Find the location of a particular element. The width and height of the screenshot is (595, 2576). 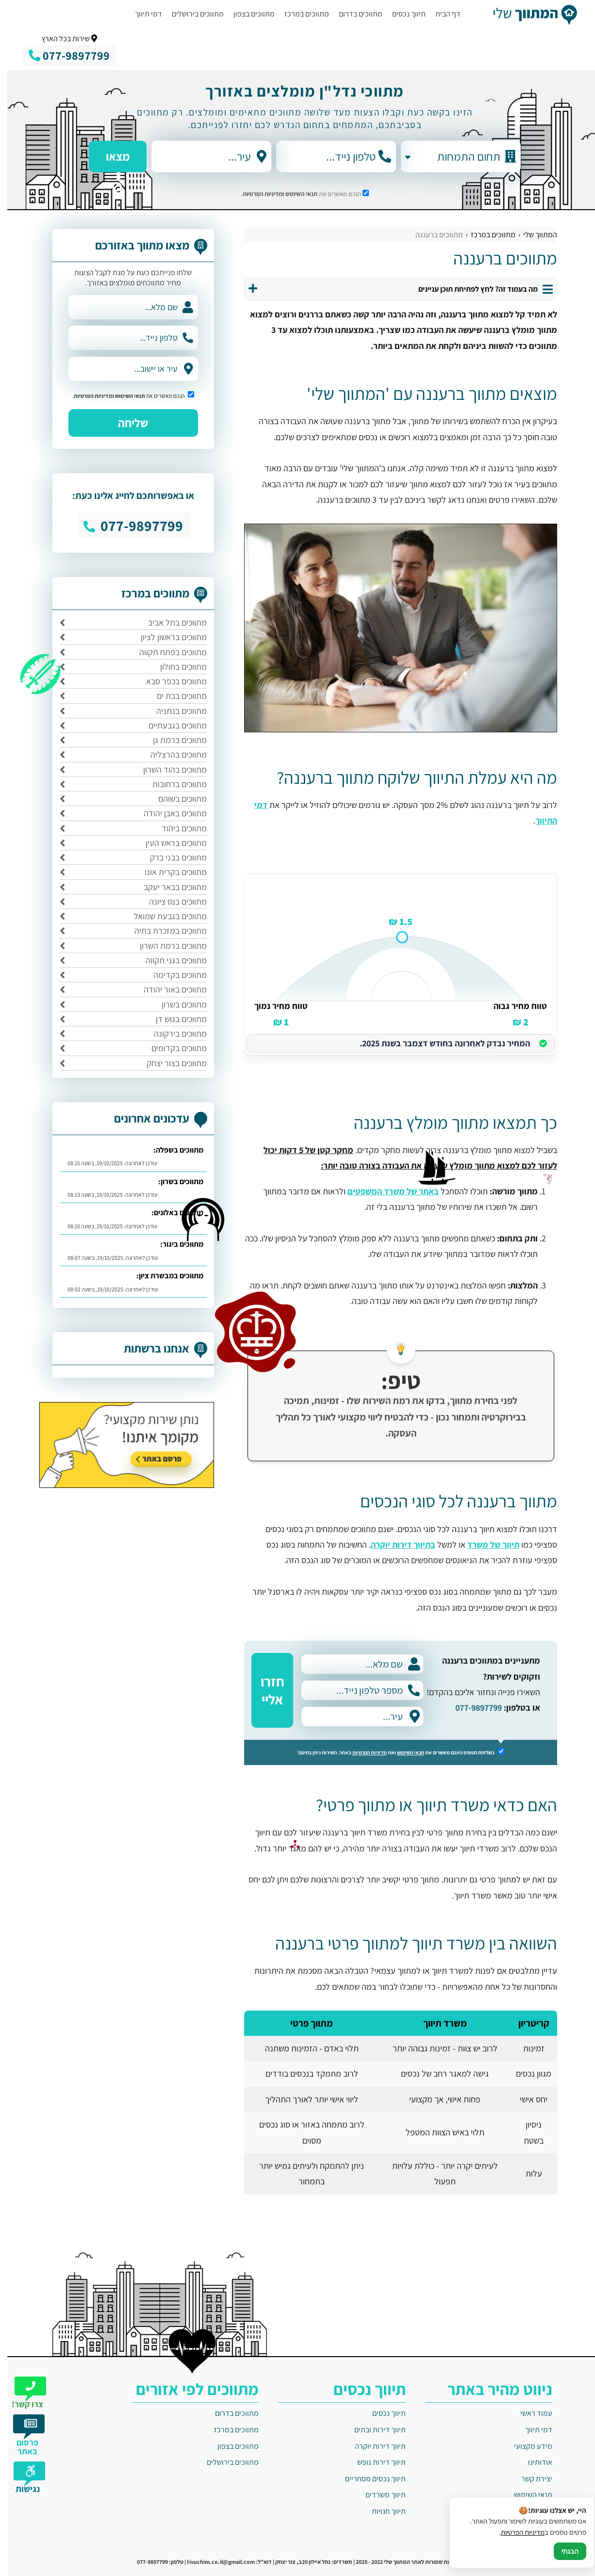

access discus throw or athletics events is located at coordinates (547, 1179).